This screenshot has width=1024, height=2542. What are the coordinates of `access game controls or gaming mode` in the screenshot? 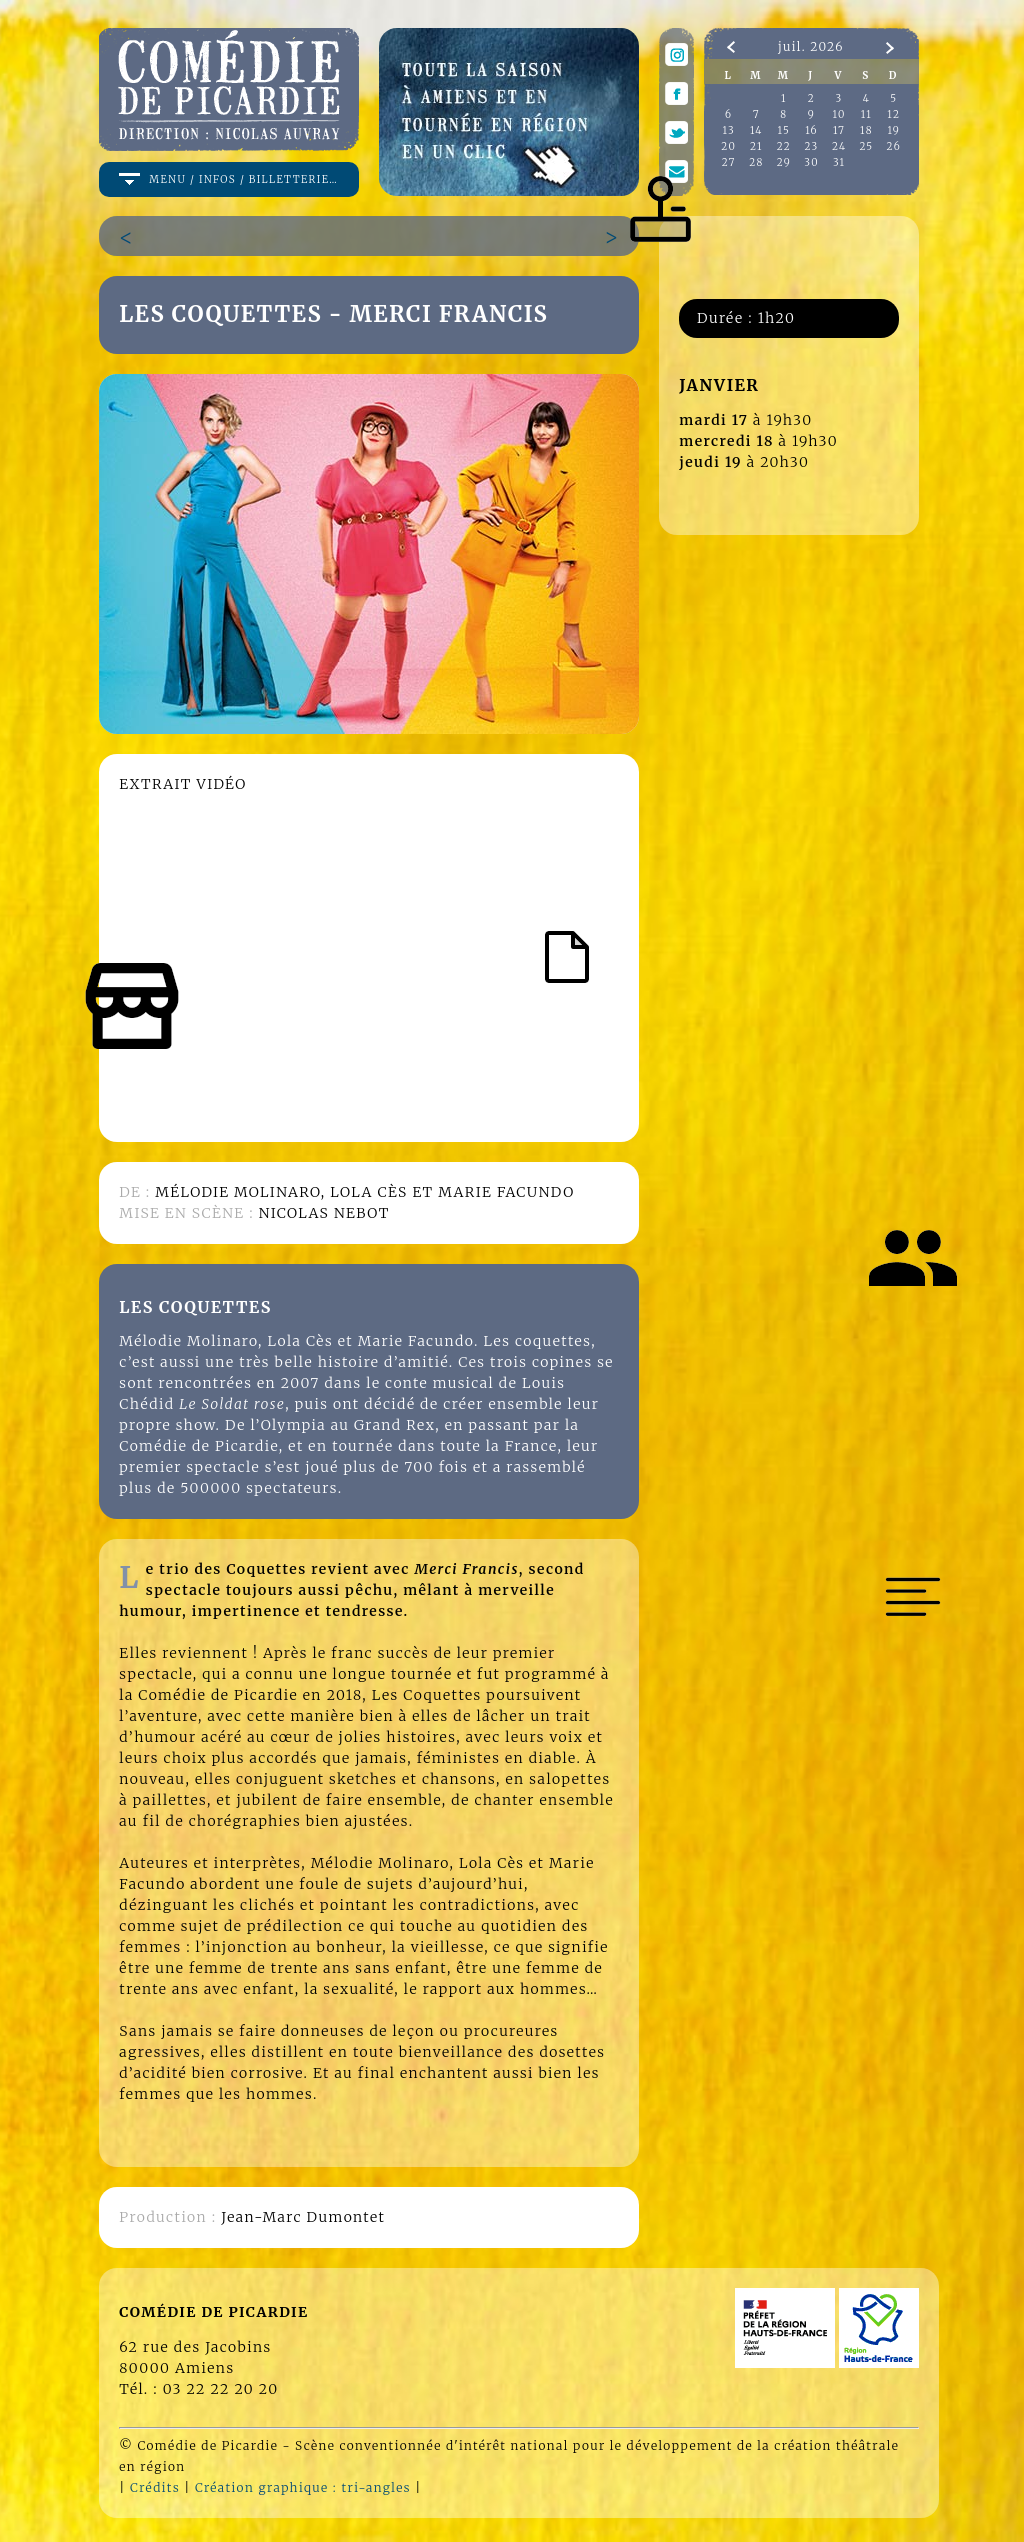 It's located at (660, 211).